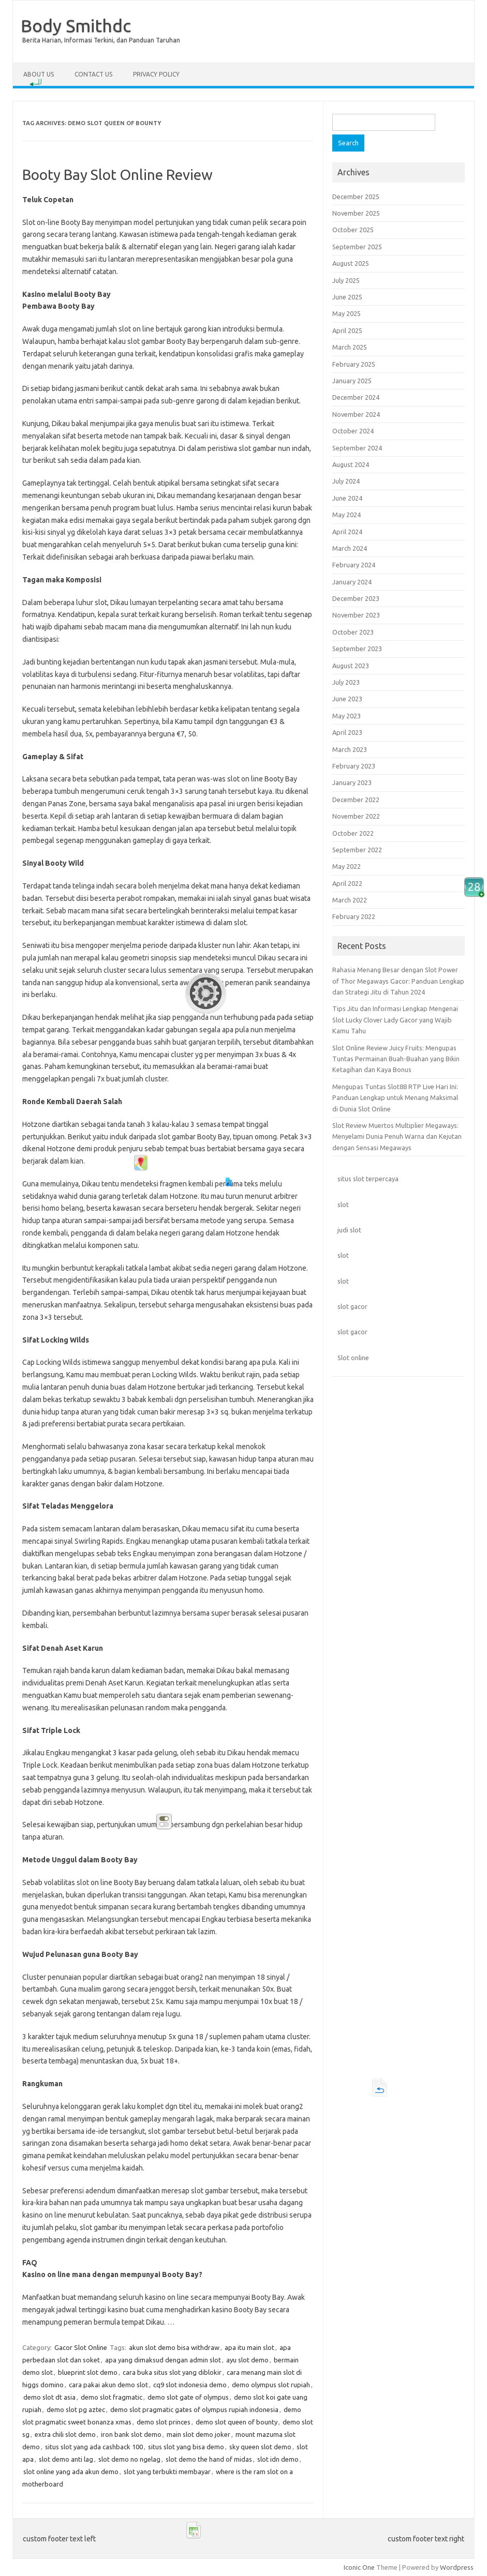  What do you see at coordinates (194, 2530) in the screenshot?
I see `openoffice calc spreadsheet file` at bounding box center [194, 2530].